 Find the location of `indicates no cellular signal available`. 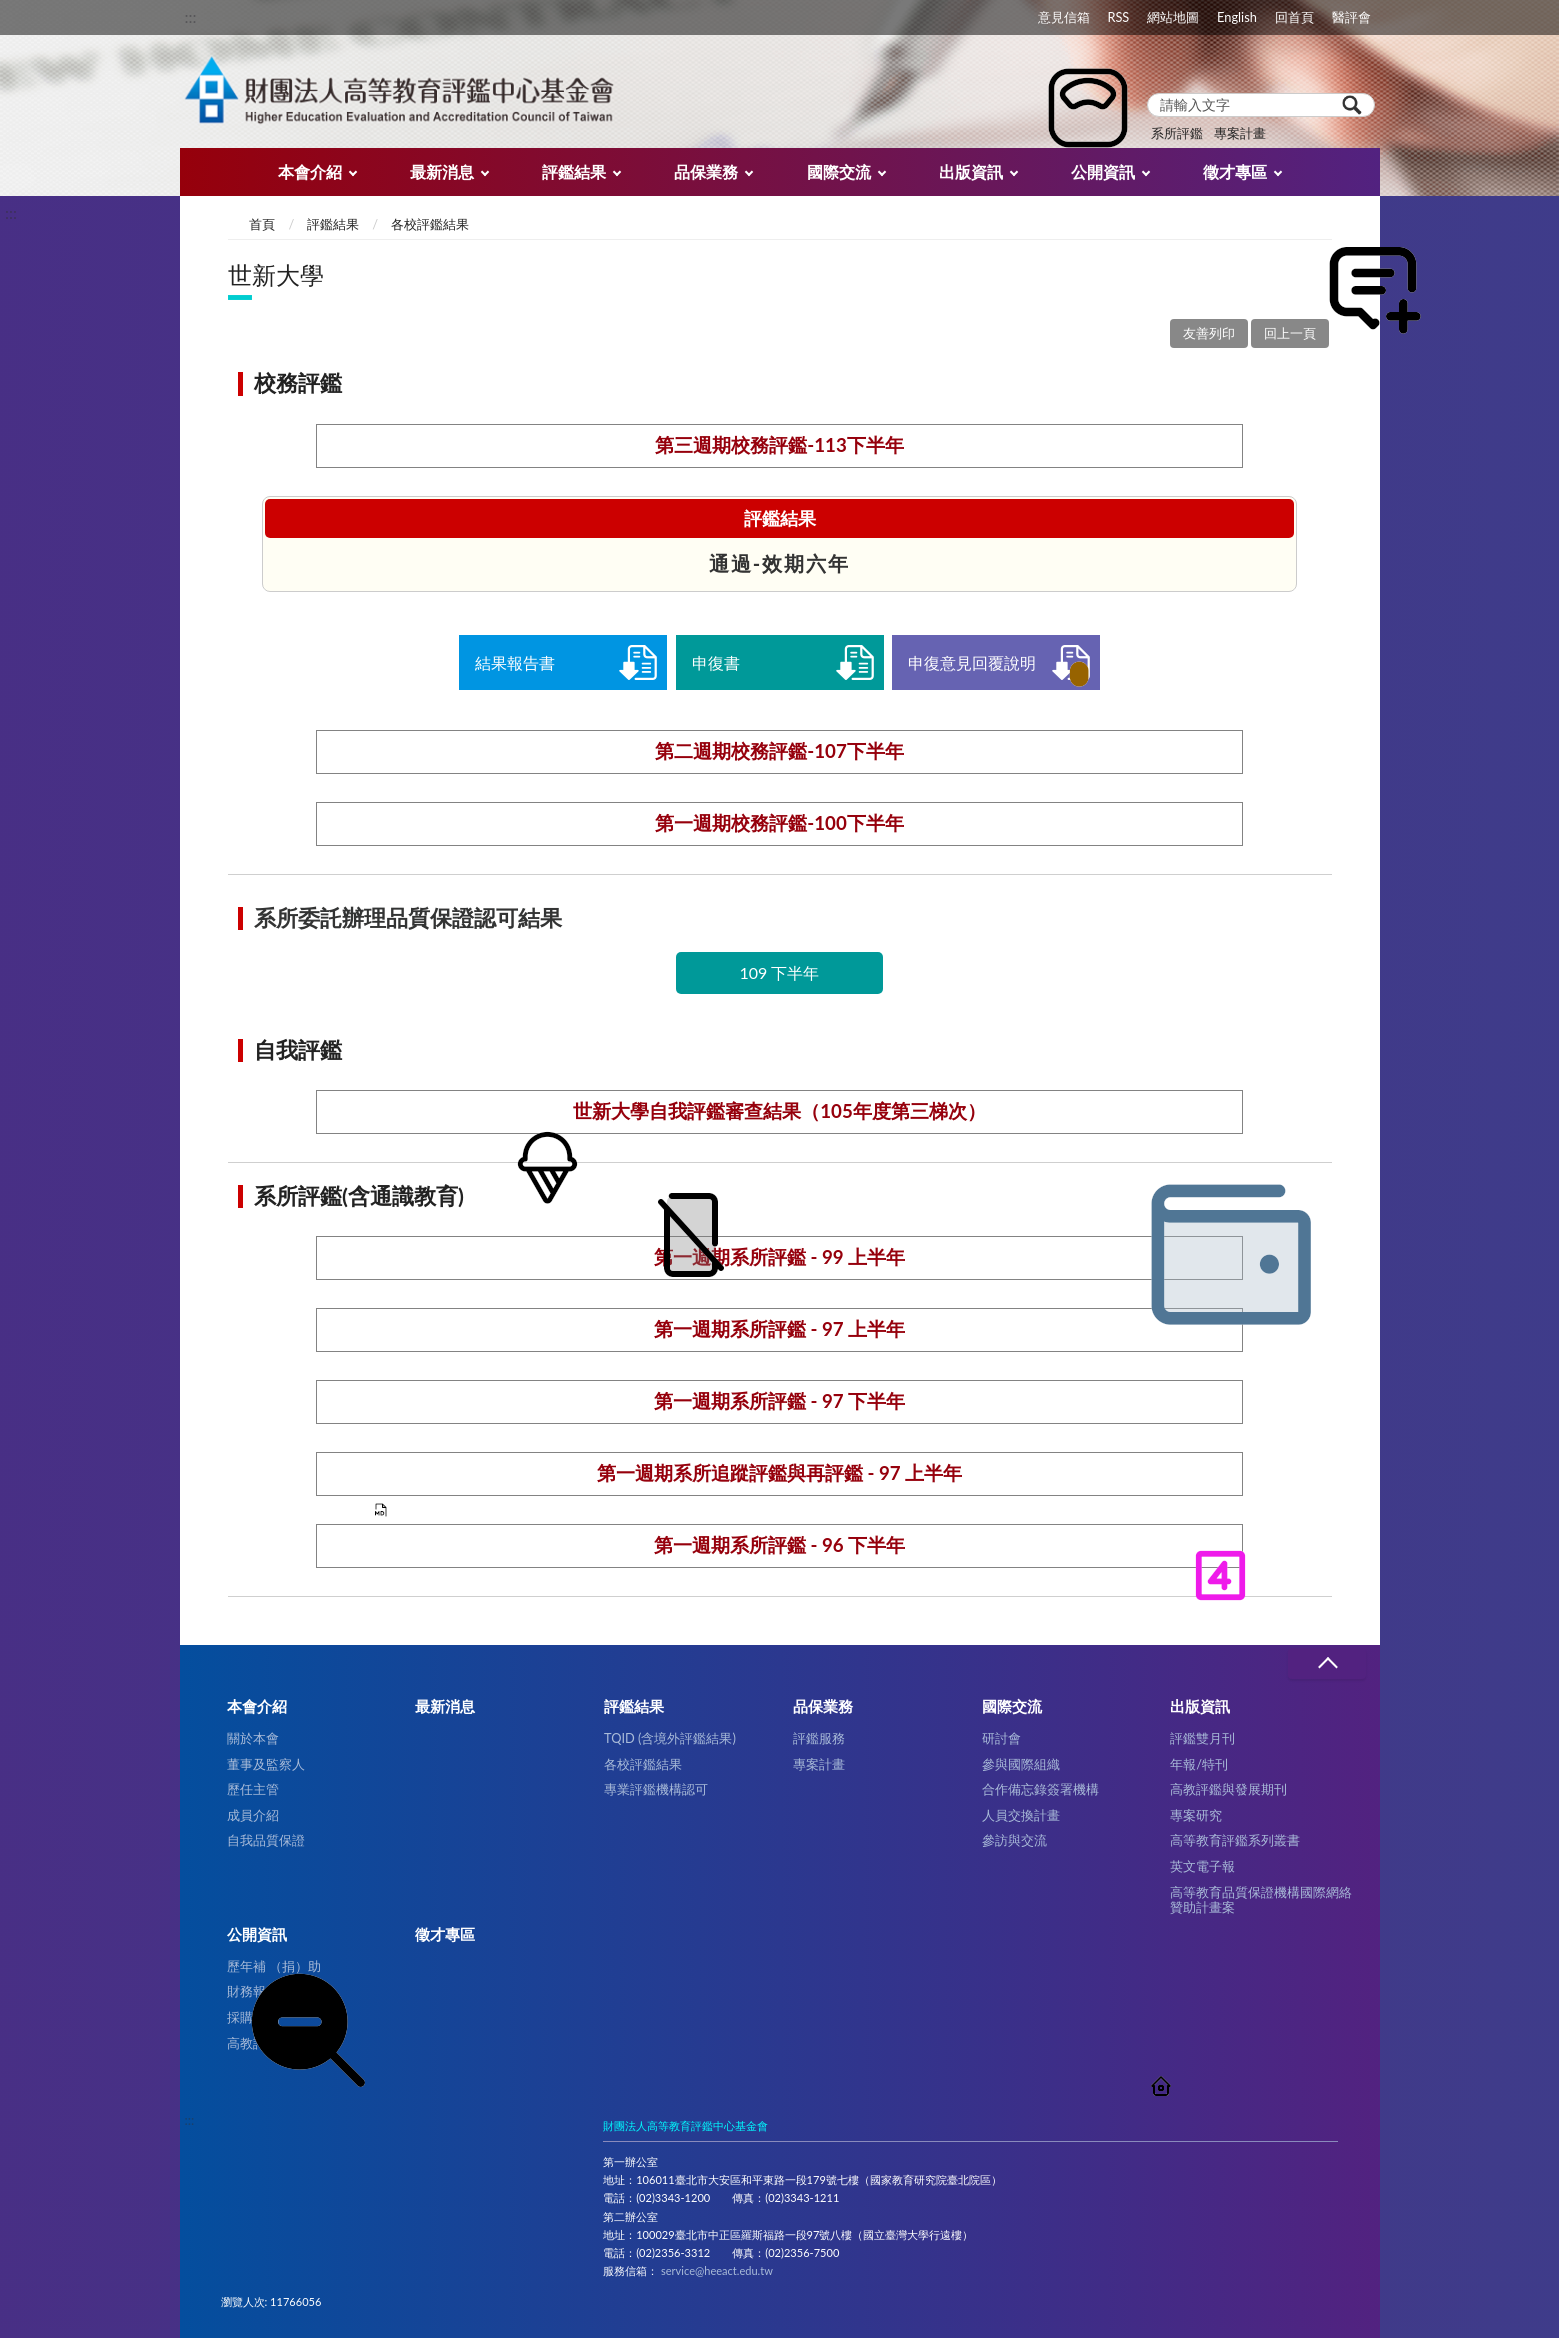

indicates no cellular signal available is located at coordinates (1148, 621).